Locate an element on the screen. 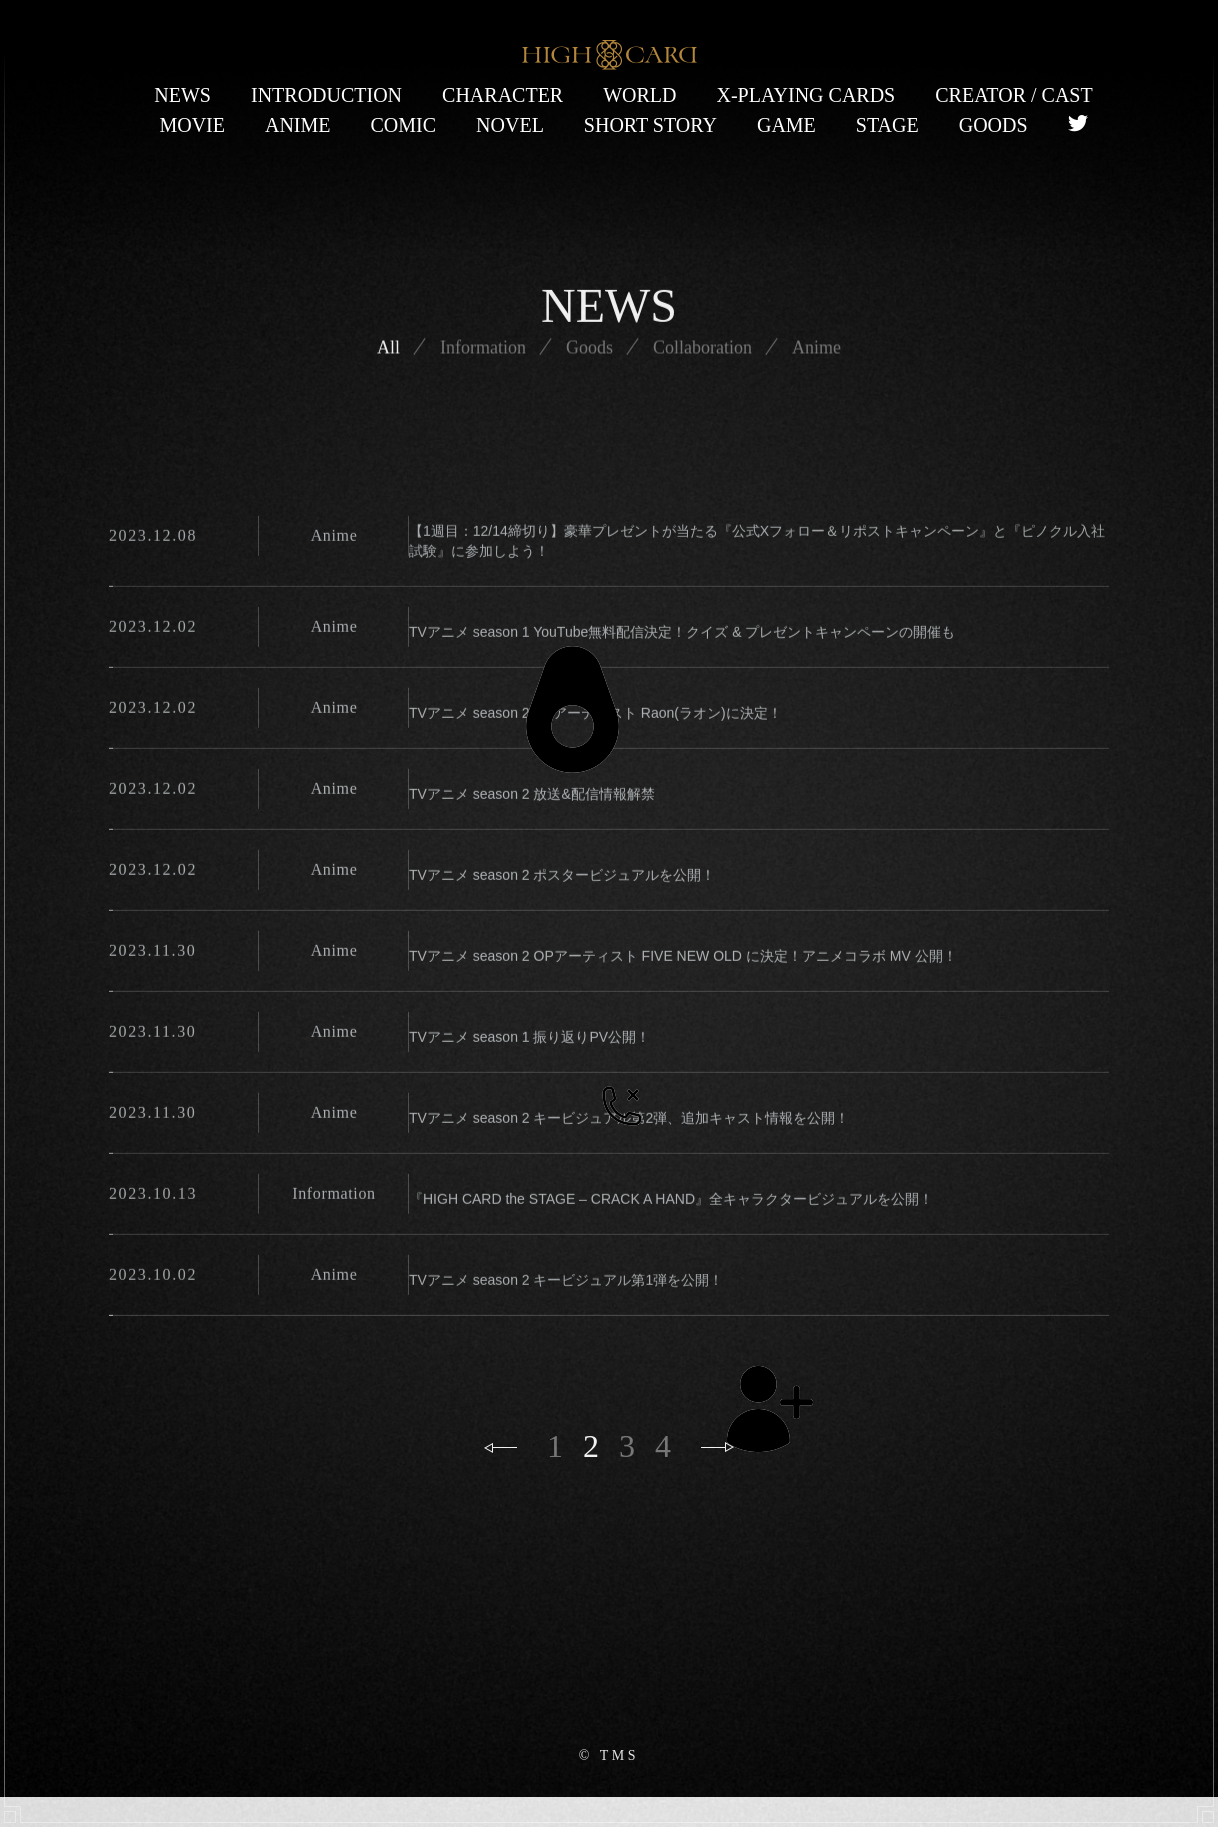  add a new user or contact is located at coordinates (770, 1409).